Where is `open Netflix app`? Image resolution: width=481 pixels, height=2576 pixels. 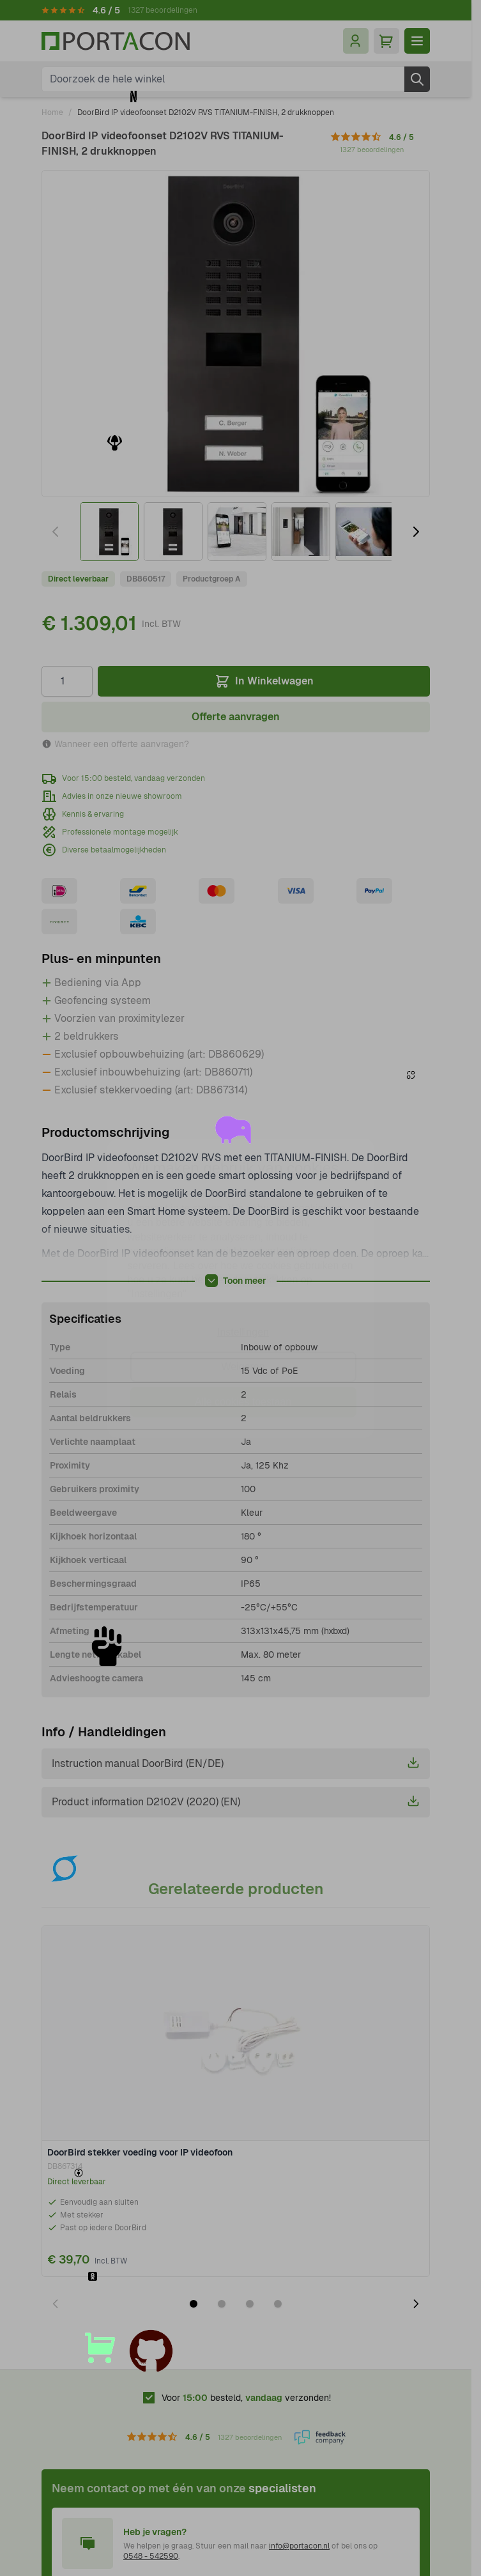
open Netflix app is located at coordinates (134, 96).